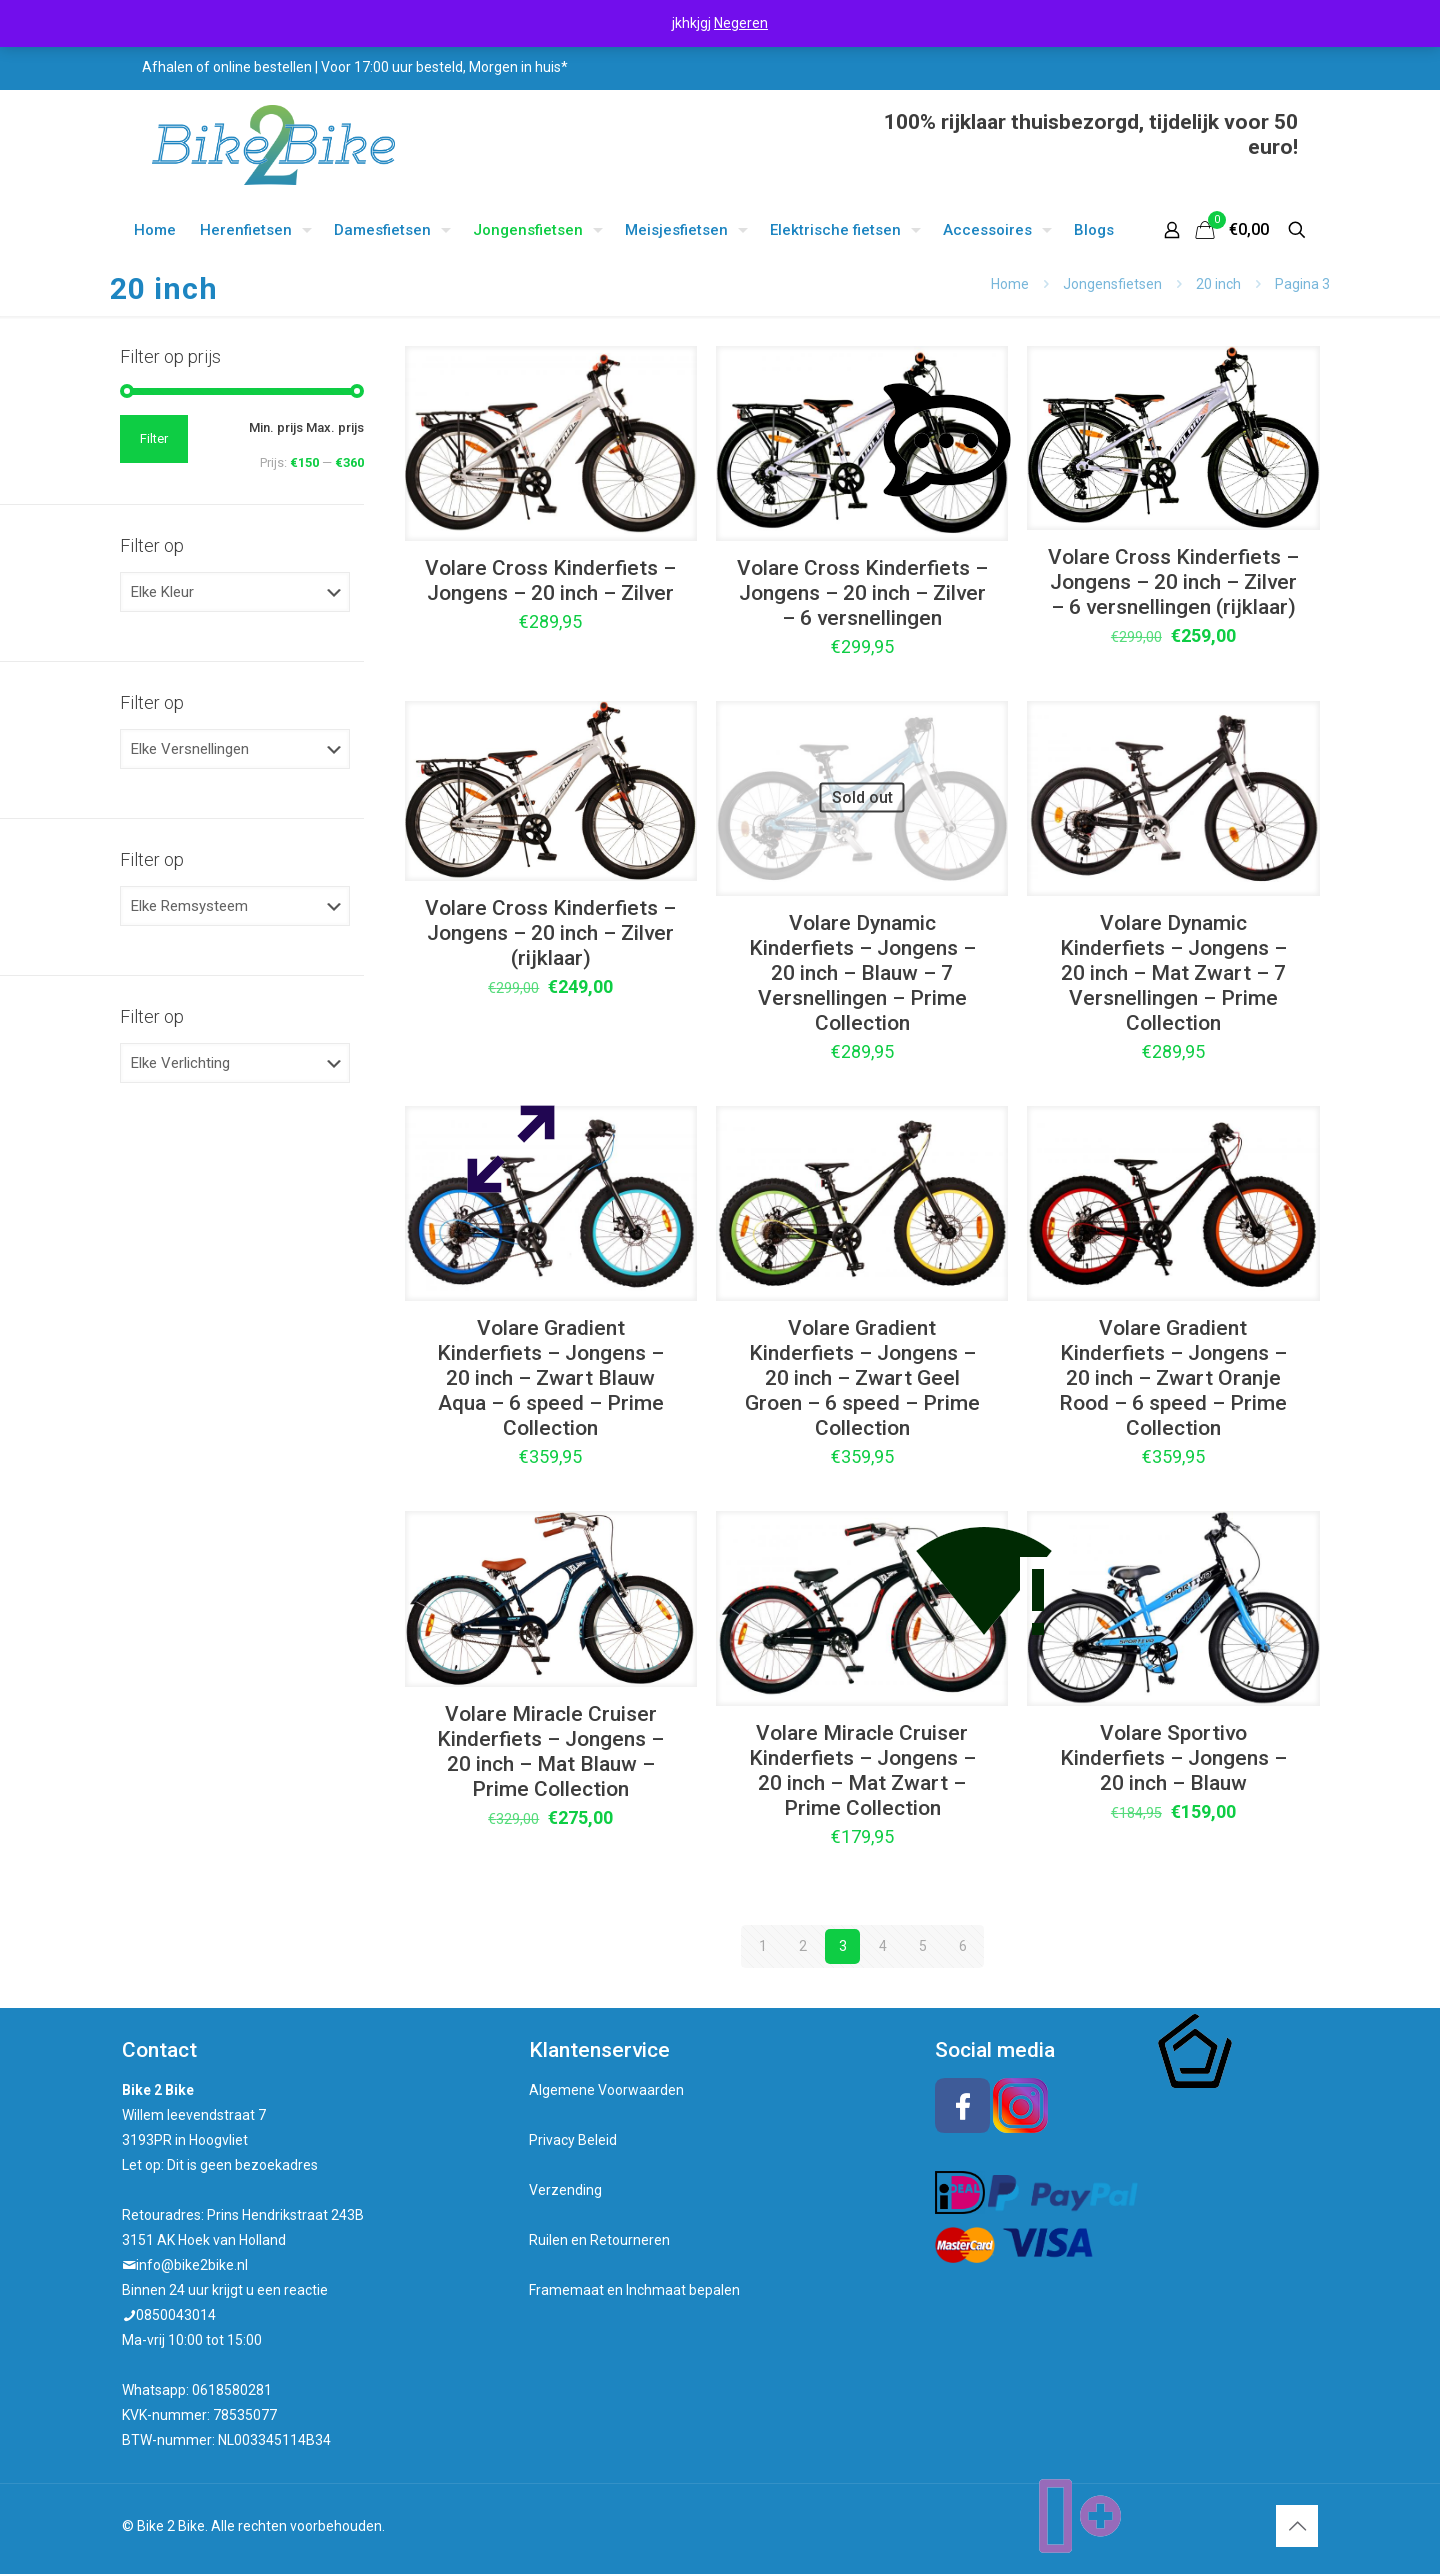 This screenshot has height=2574, width=1440. What do you see at coordinates (947, 440) in the screenshot?
I see `open Rocket.Chat messaging app` at bounding box center [947, 440].